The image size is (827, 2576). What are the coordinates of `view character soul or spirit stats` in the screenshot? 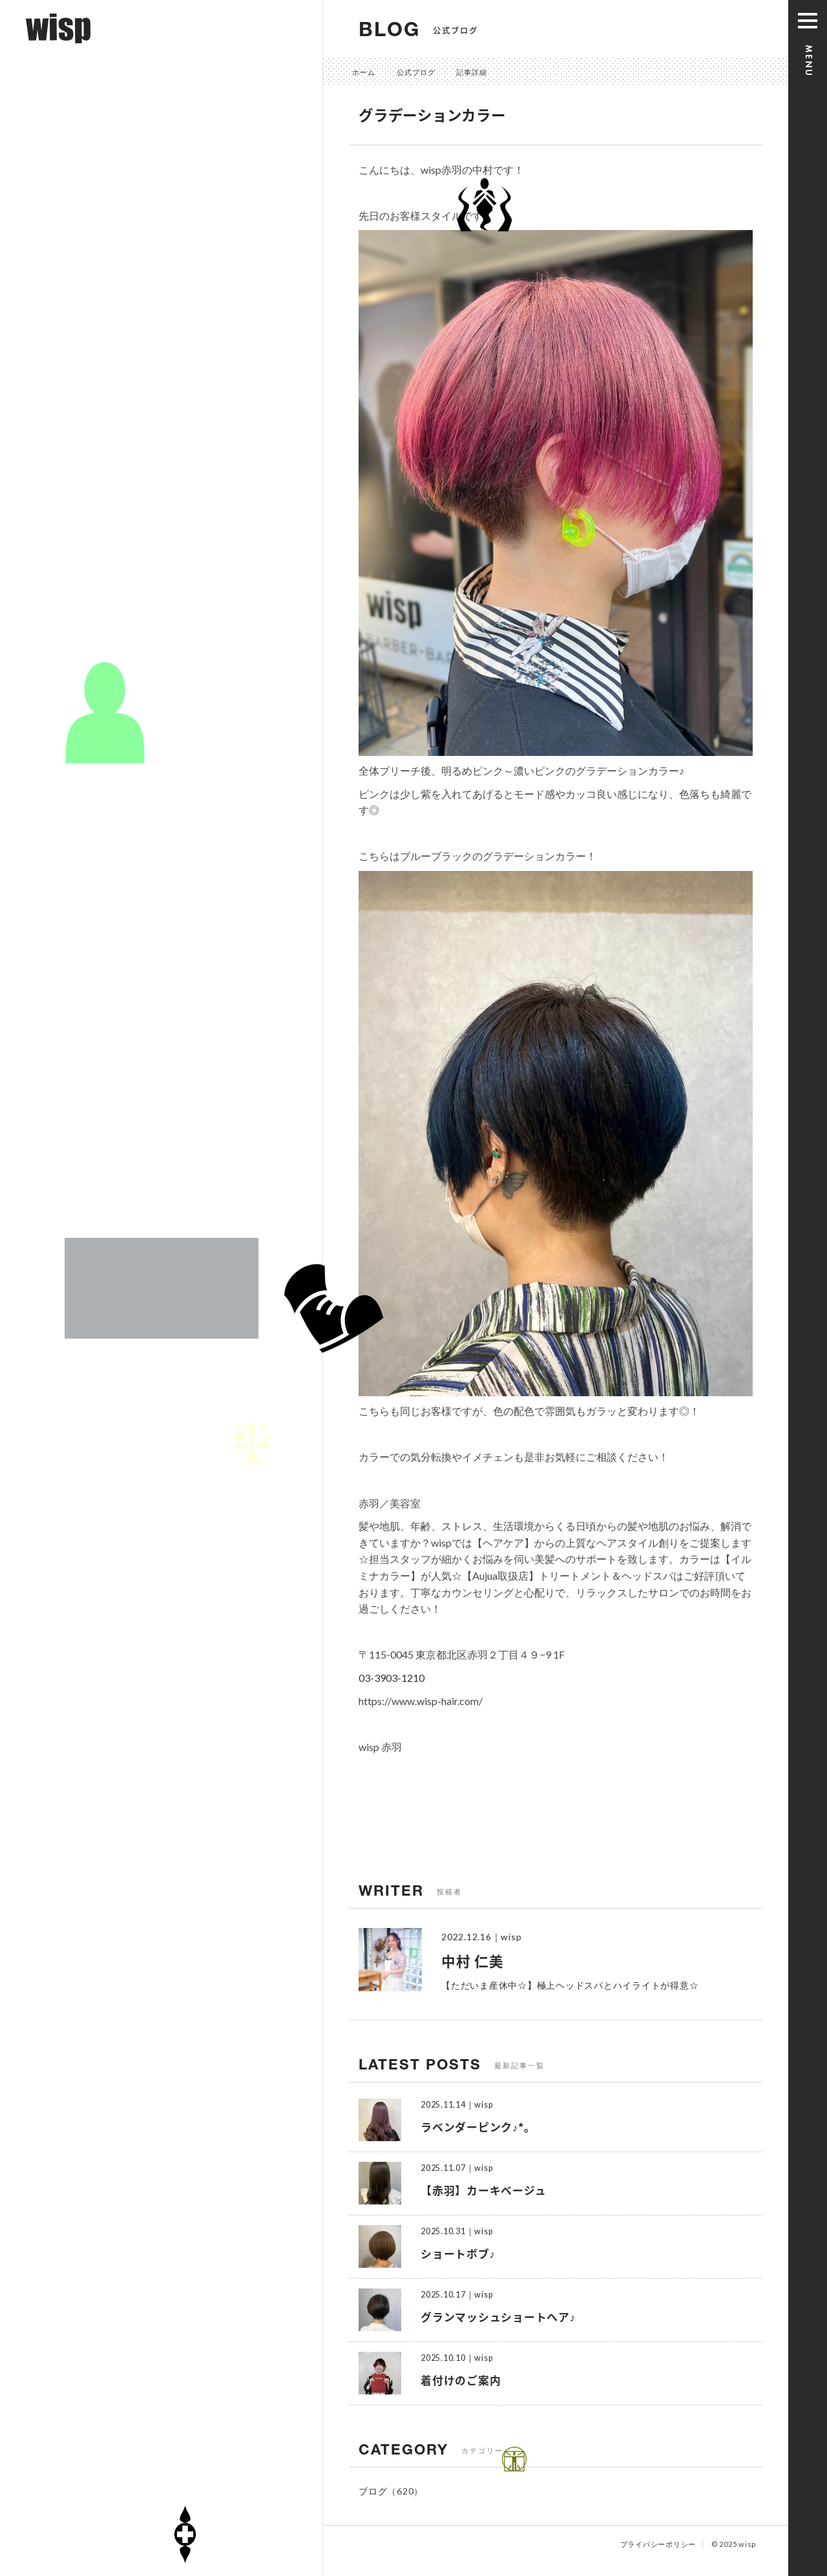 It's located at (485, 204).